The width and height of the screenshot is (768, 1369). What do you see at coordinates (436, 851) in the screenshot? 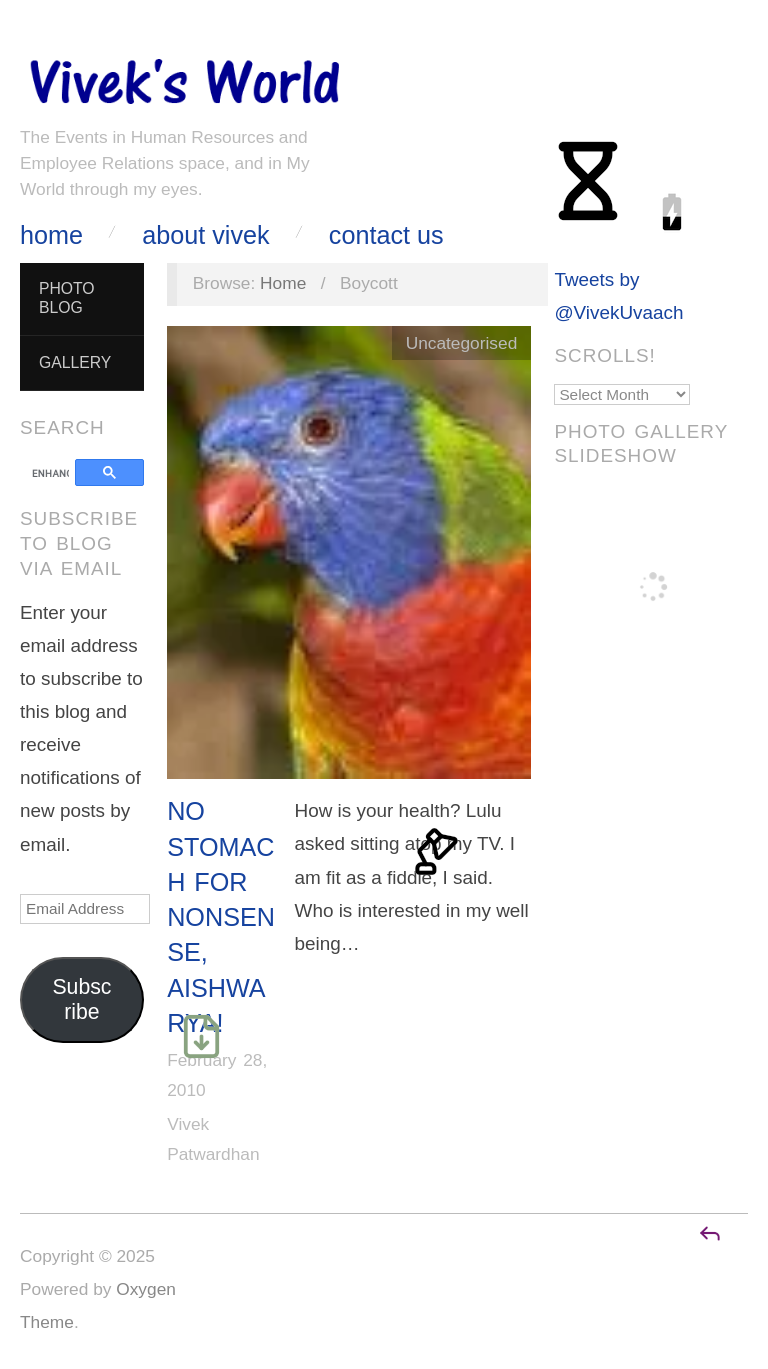
I see `toggle desk lamp or task lighting` at bounding box center [436, 851].